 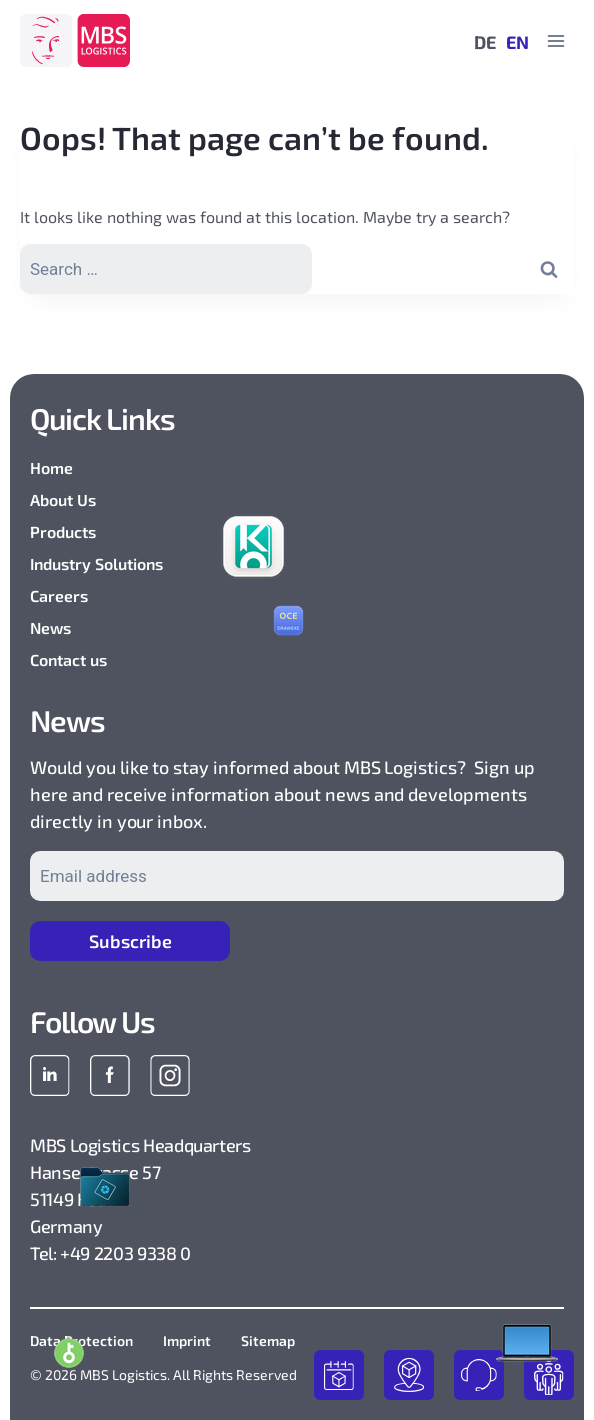 What do you see at coordinates (288, 620) in the screenshot?
I see `open OCE DRAWEXE application` at bounding box center [288, 620].